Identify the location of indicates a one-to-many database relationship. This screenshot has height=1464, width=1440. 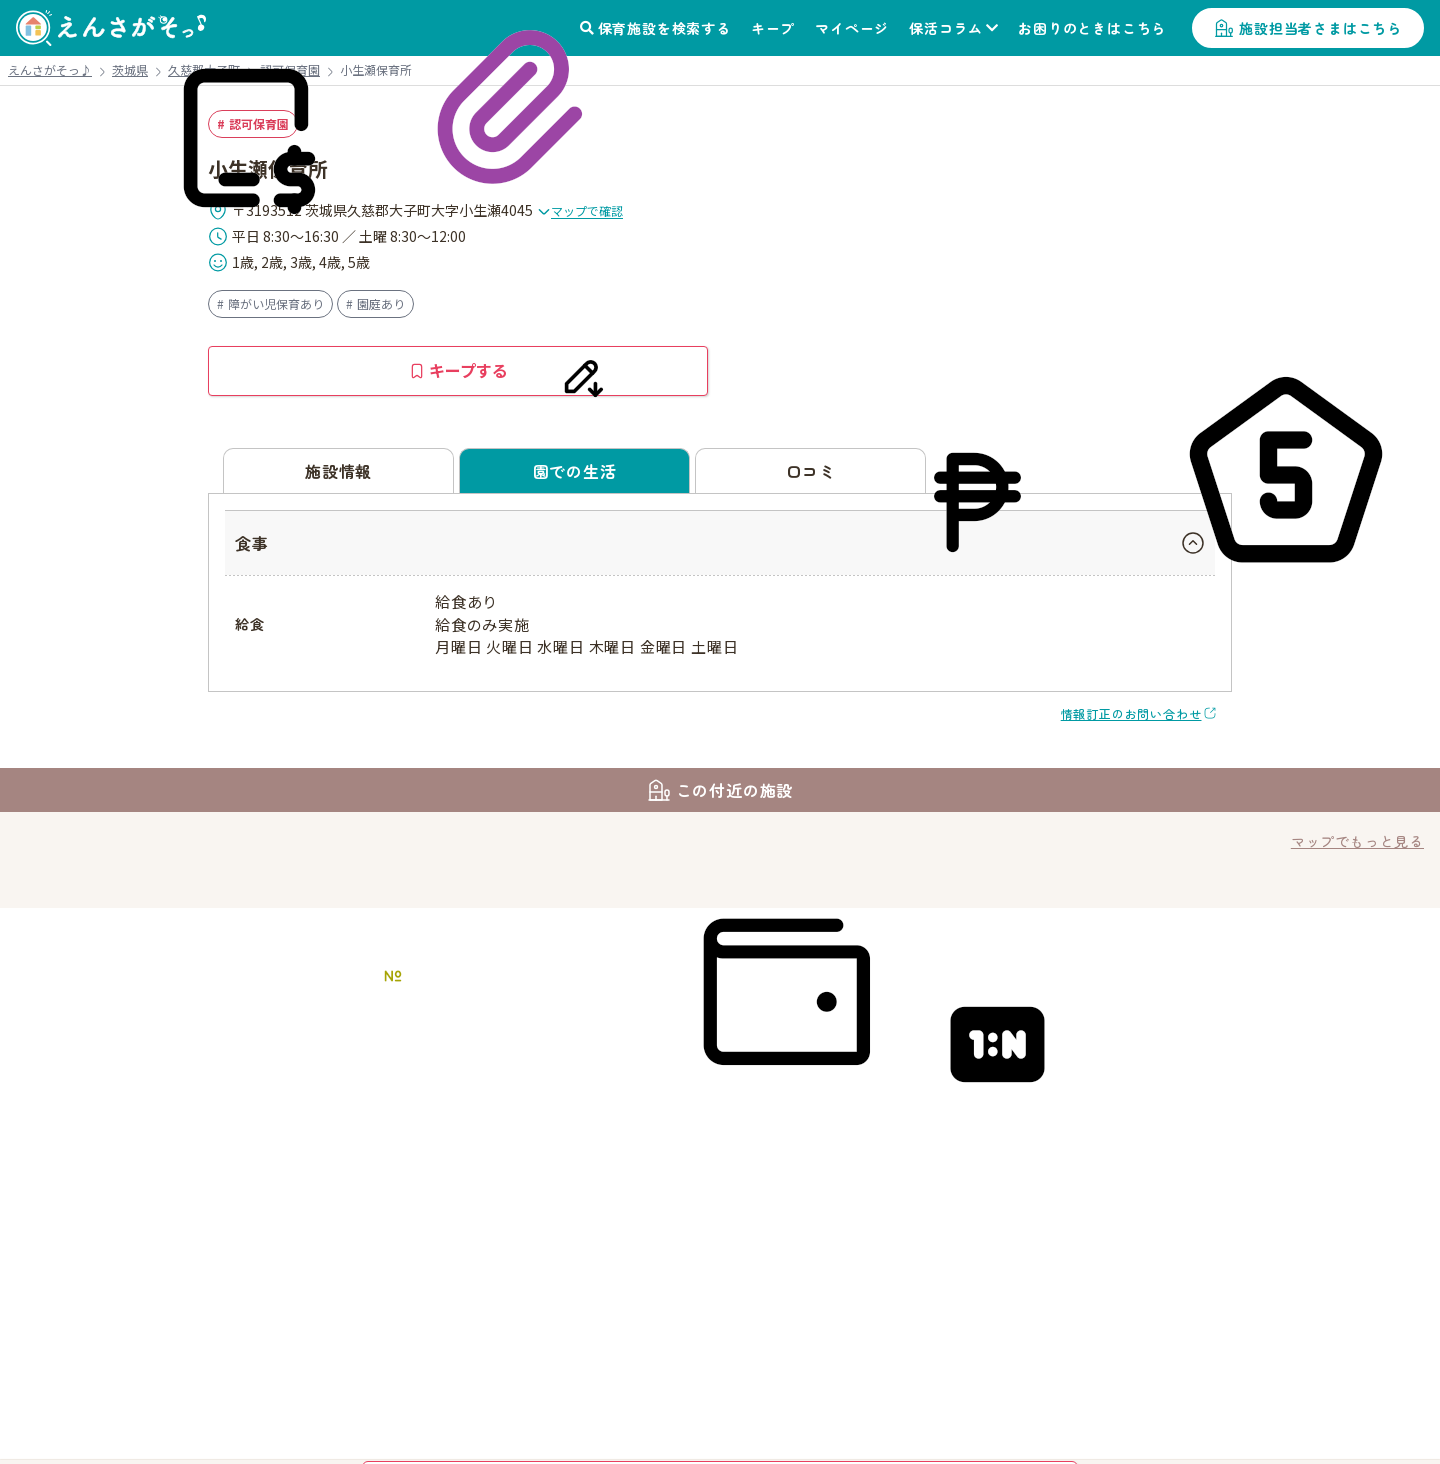
(997, 1044).